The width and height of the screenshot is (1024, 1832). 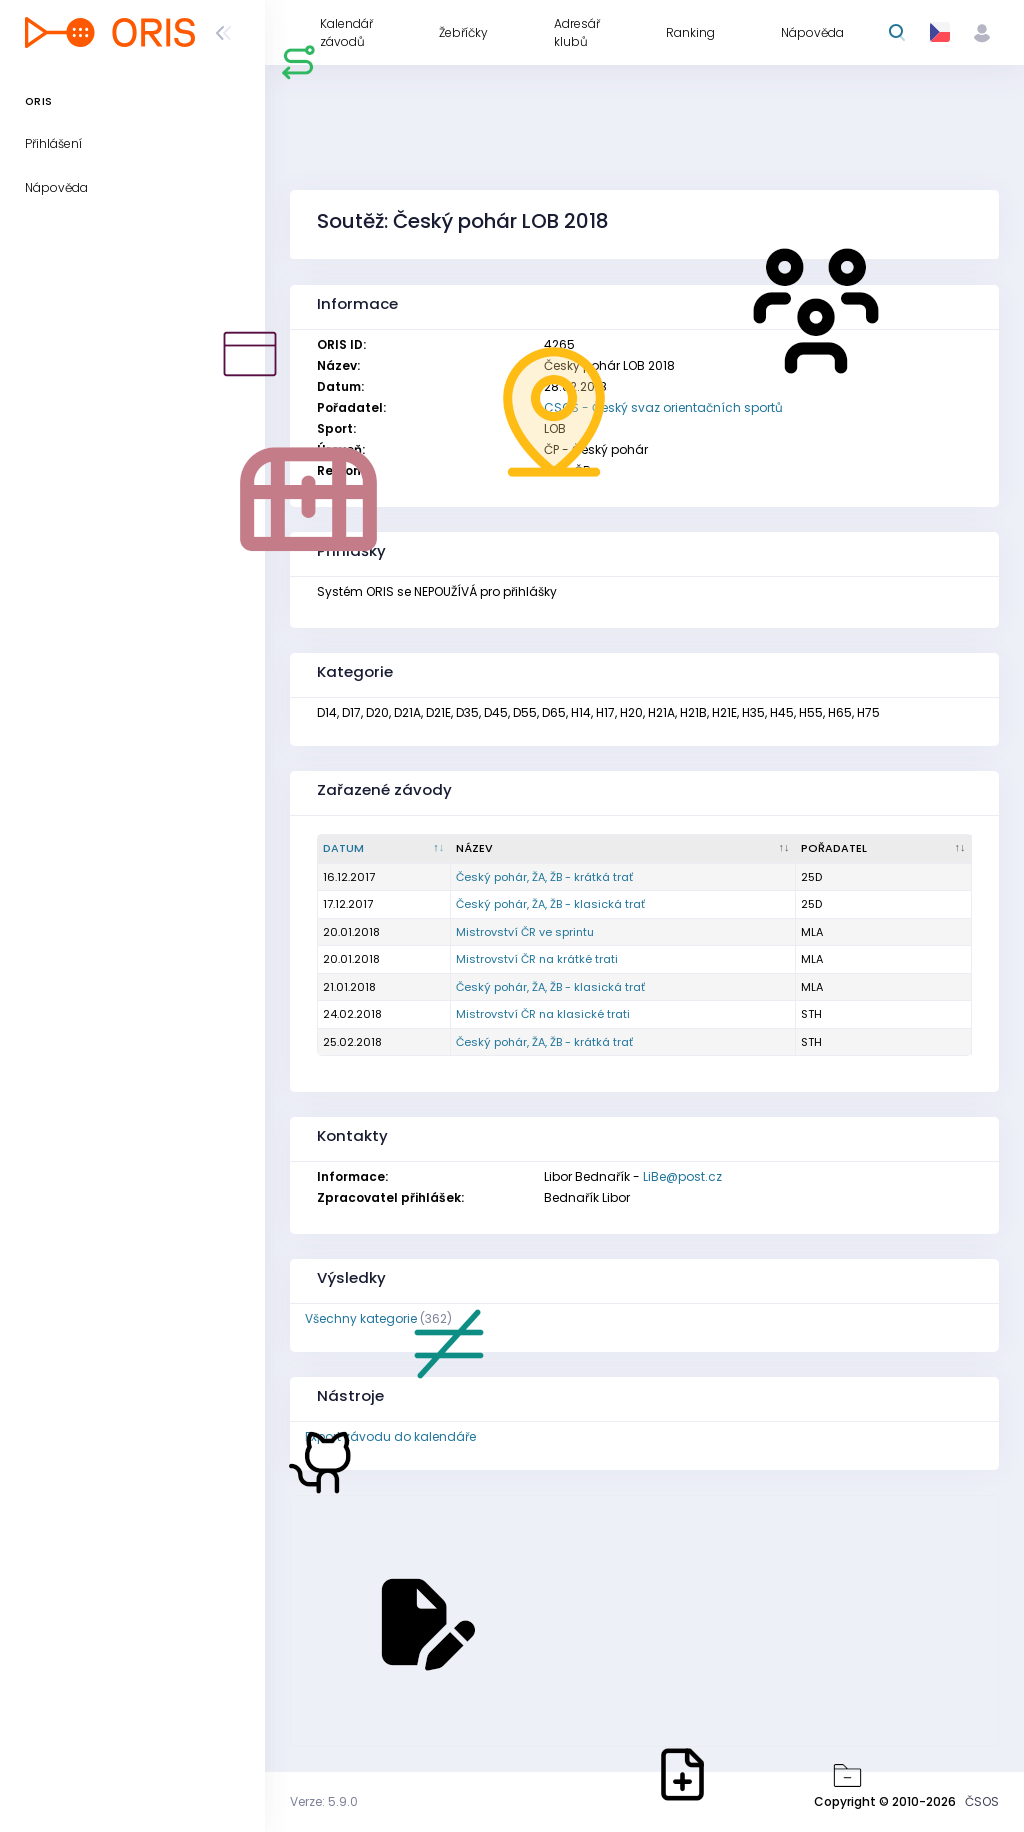 What do you see at coordinates (449, 1344) in the screenshot?
I see `indicates values are not equal or a mismatch` at bounding box center [449, 1344].